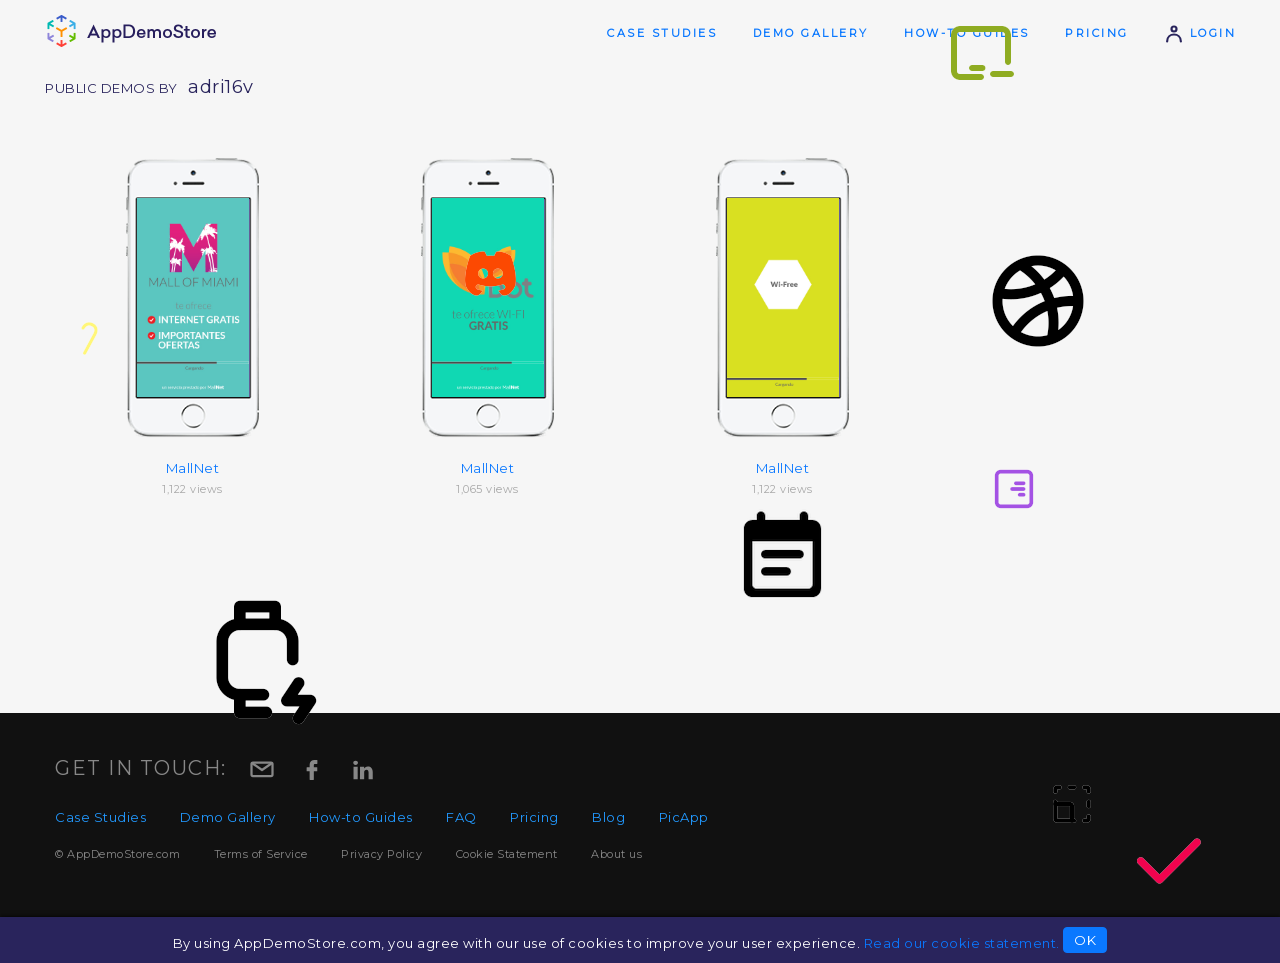  What do you see at coordinates (1167, 861) in the screenshot?
I see `confirm or submit an action` at bounding box center [1167, 861].